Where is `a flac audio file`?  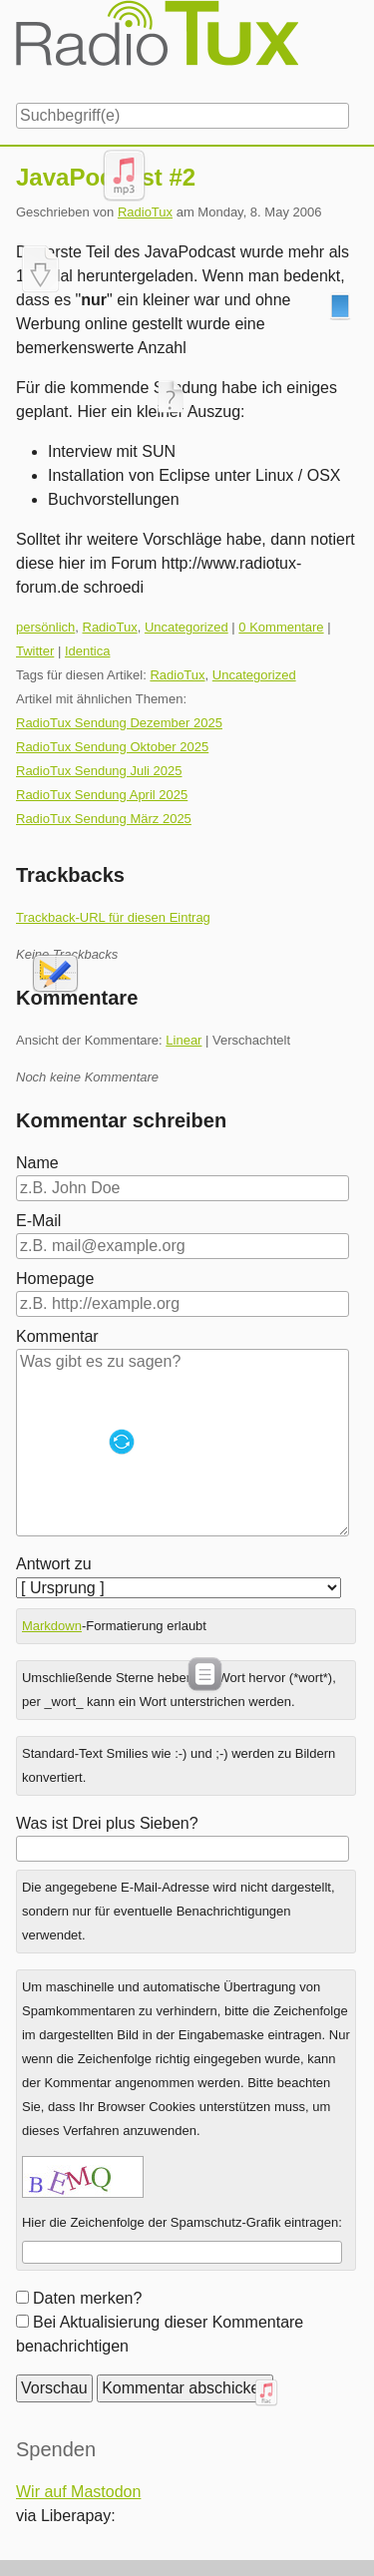
a flac audio file is located at coordinates (266, 2392).